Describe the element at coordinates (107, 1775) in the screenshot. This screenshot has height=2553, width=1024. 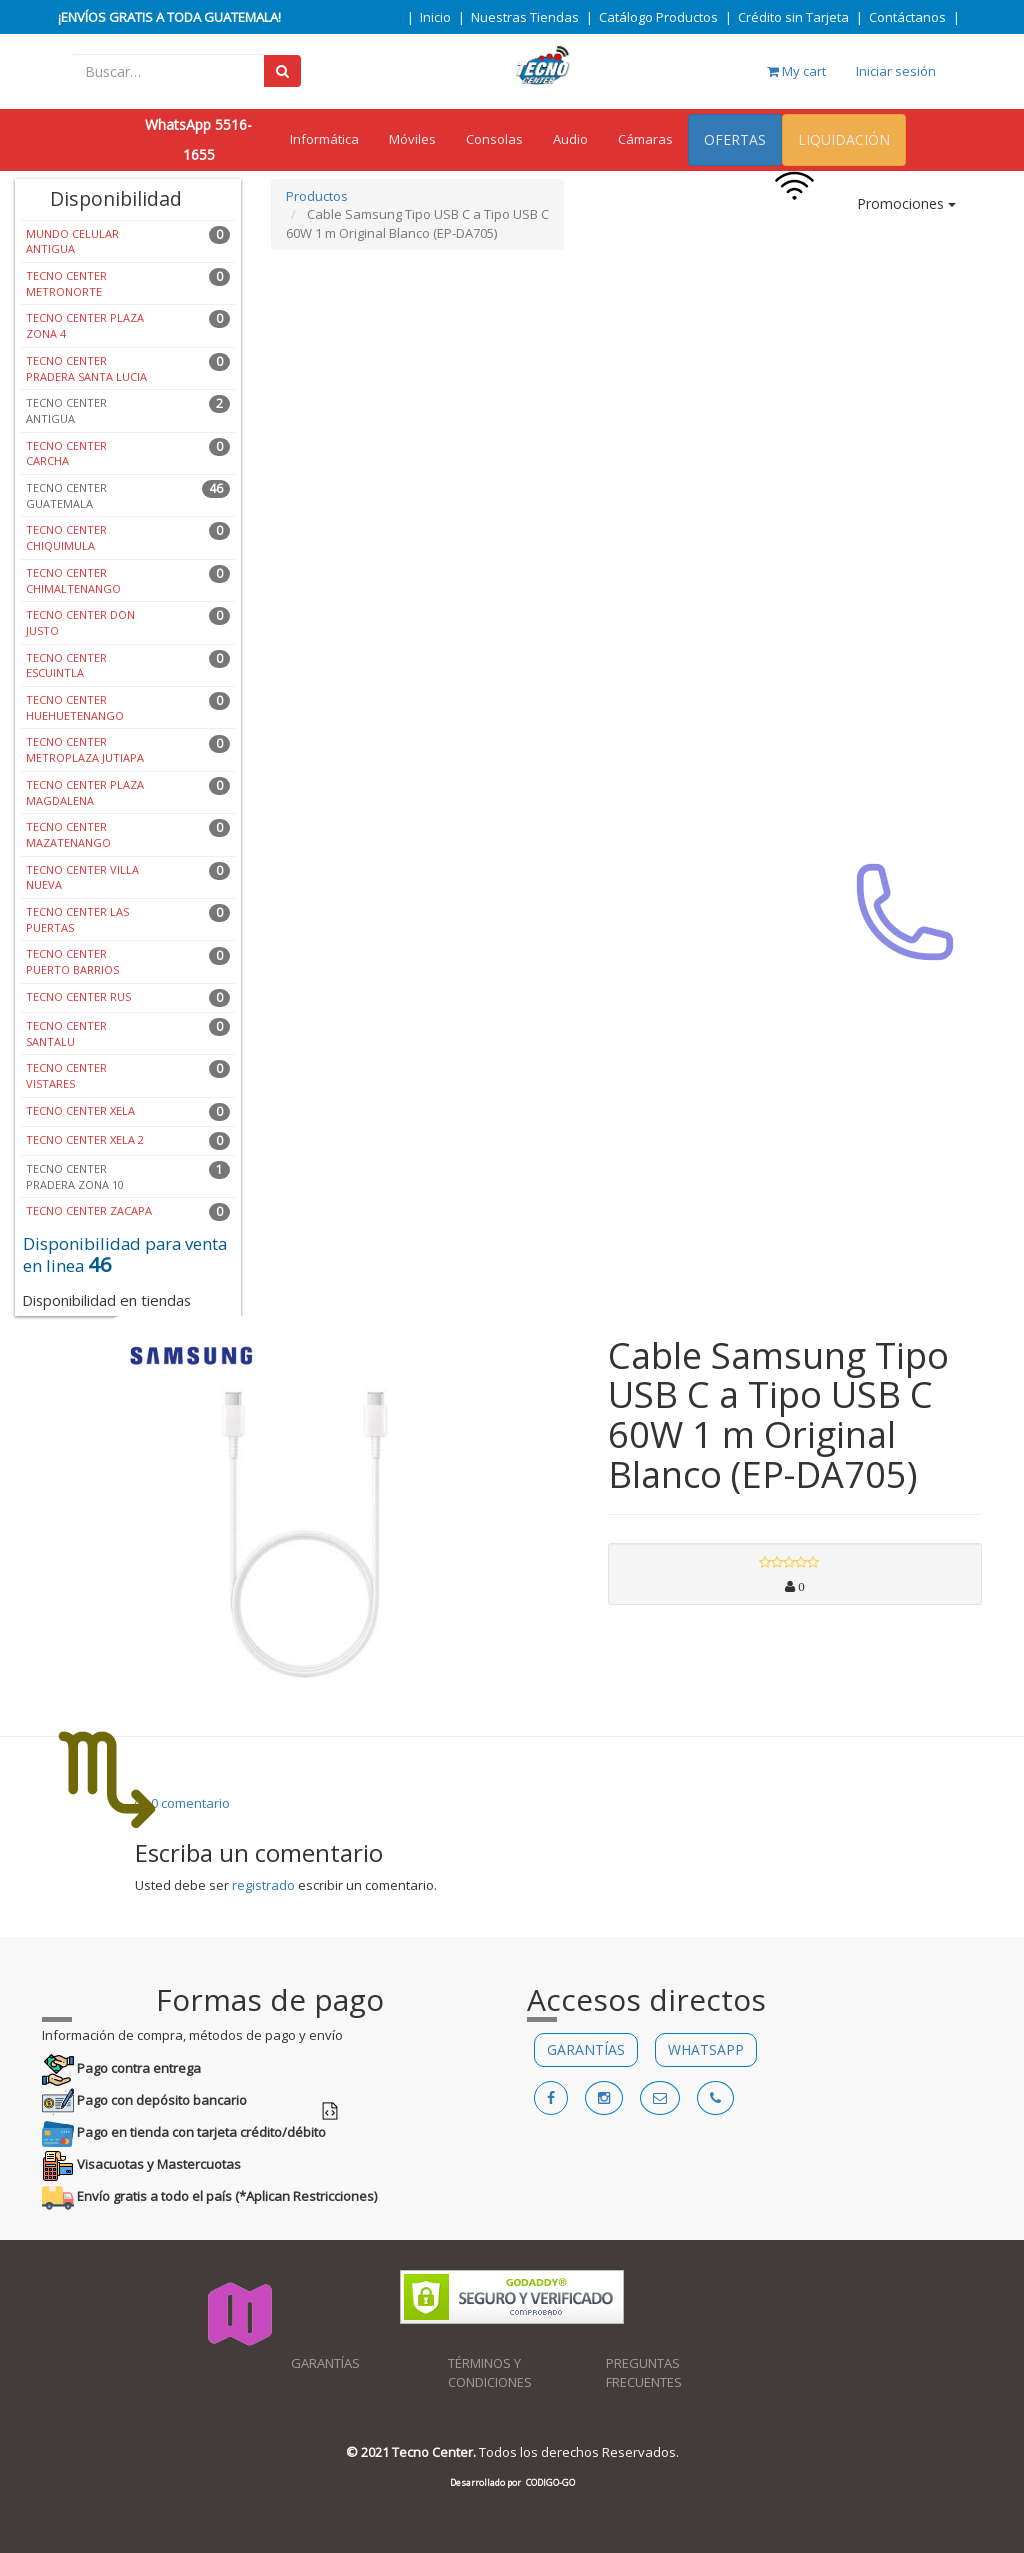
I see `indicates scorpio zodiac sign` at that location.